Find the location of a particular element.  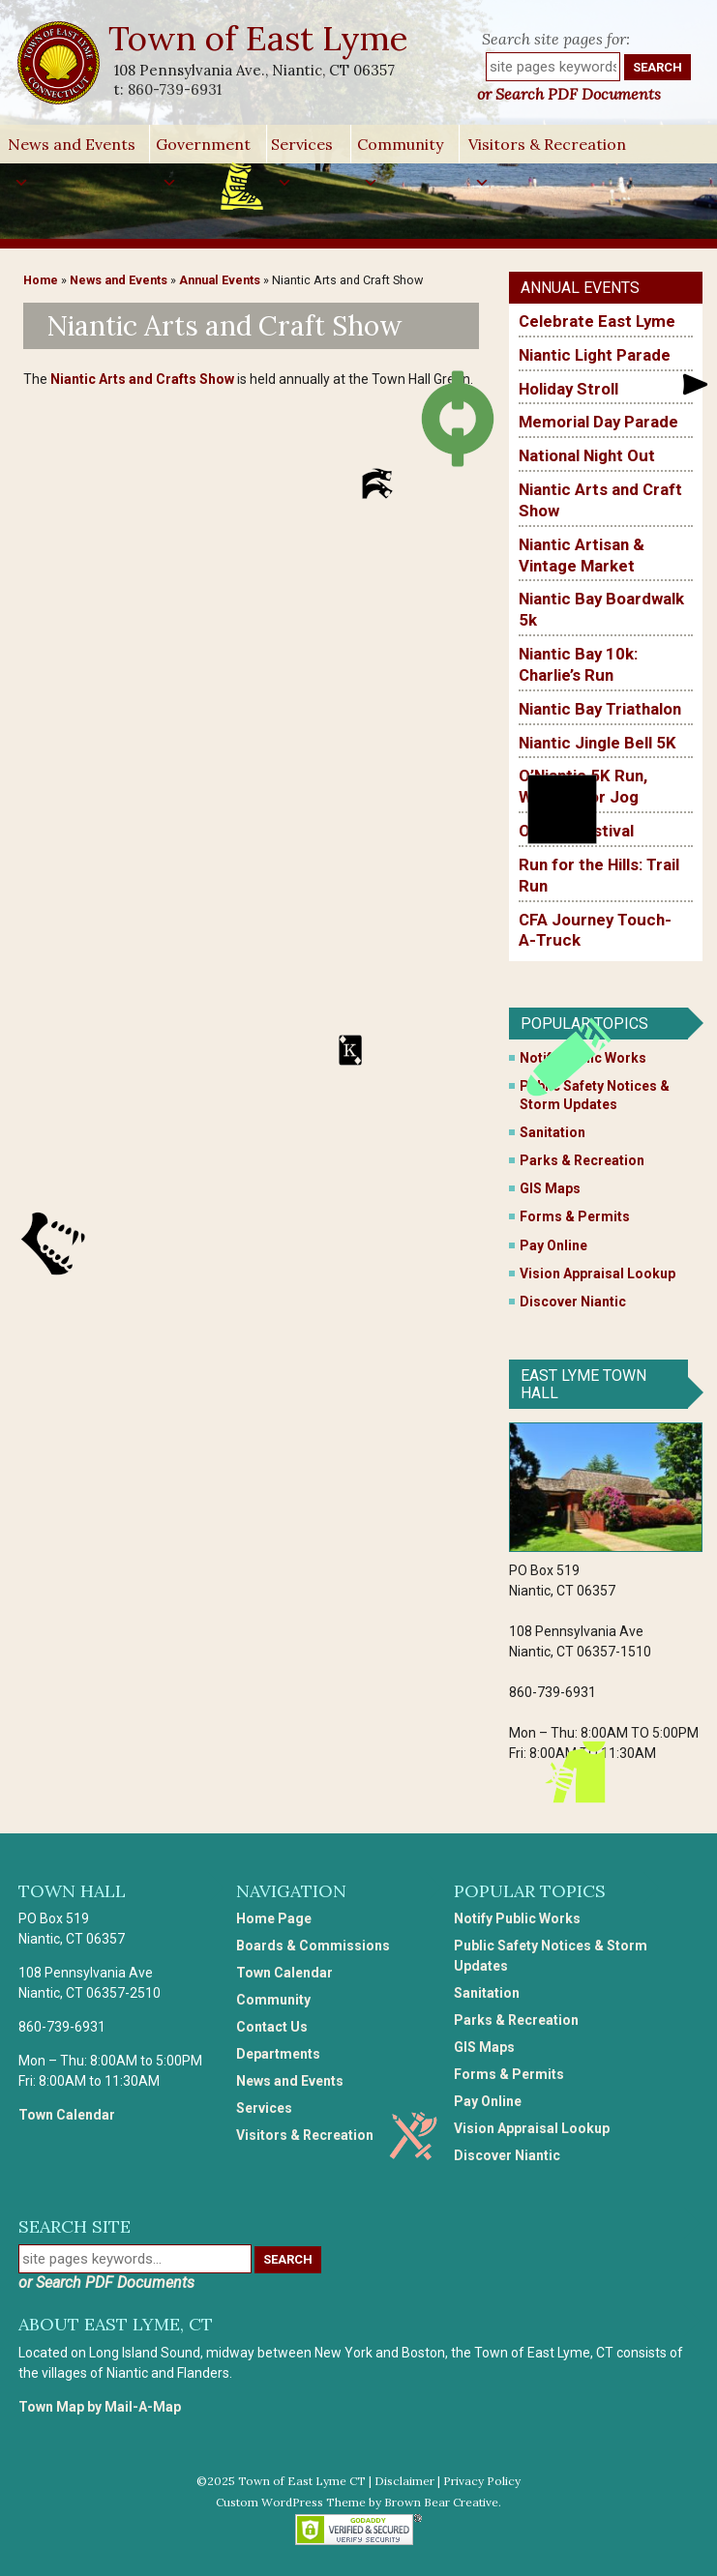

placeholder for empty content area is located at coordinates (562, 809).